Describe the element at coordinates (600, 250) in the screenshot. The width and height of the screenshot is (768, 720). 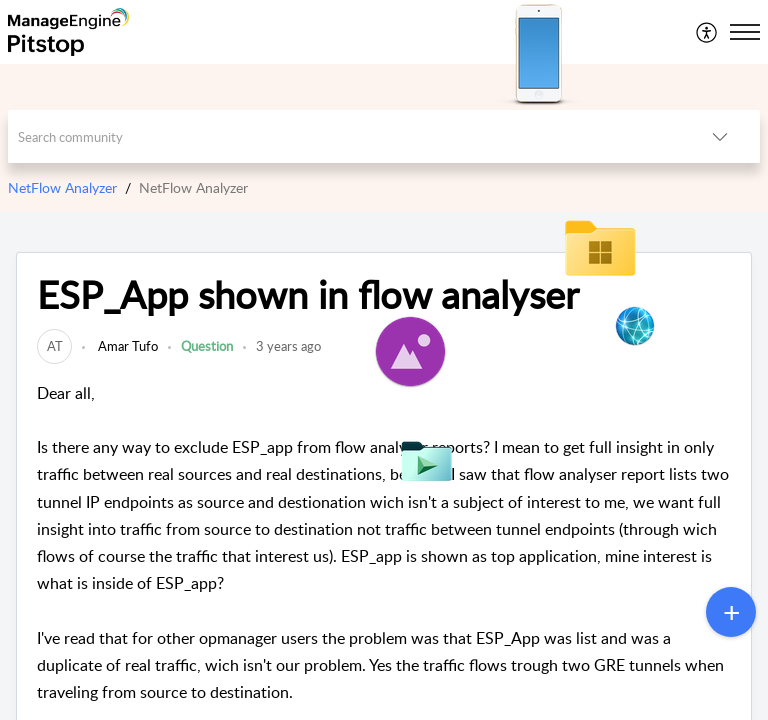
I see `open windows system folder` at that location.